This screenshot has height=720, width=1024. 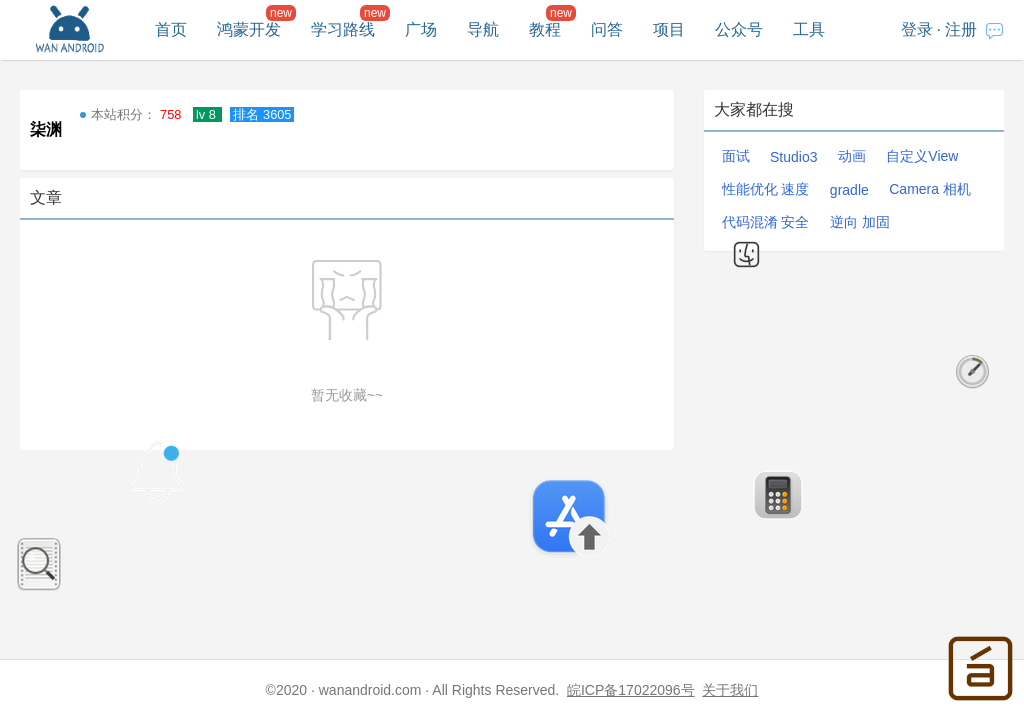 What do you see at coordinates (569, 517) in the screenshot?
I see `check for available software updates` at bounding box center [569, 517].